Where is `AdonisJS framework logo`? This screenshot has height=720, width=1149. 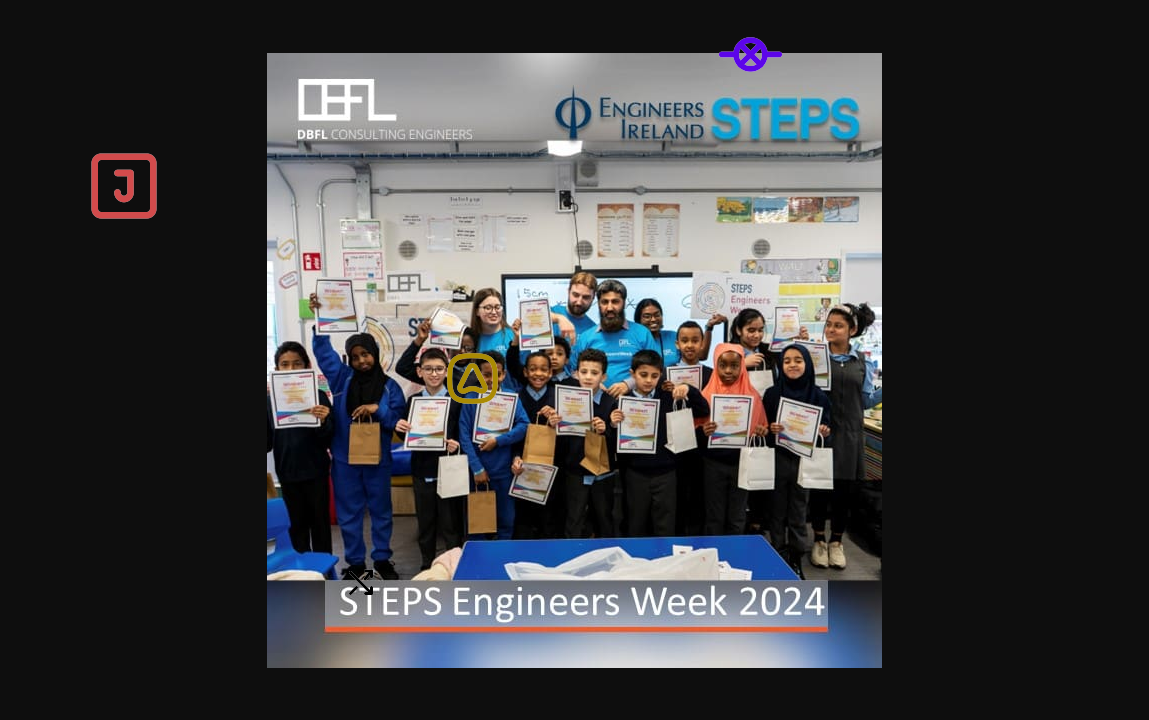
AdonisJS framework logo is located at coordinates (472, 378).